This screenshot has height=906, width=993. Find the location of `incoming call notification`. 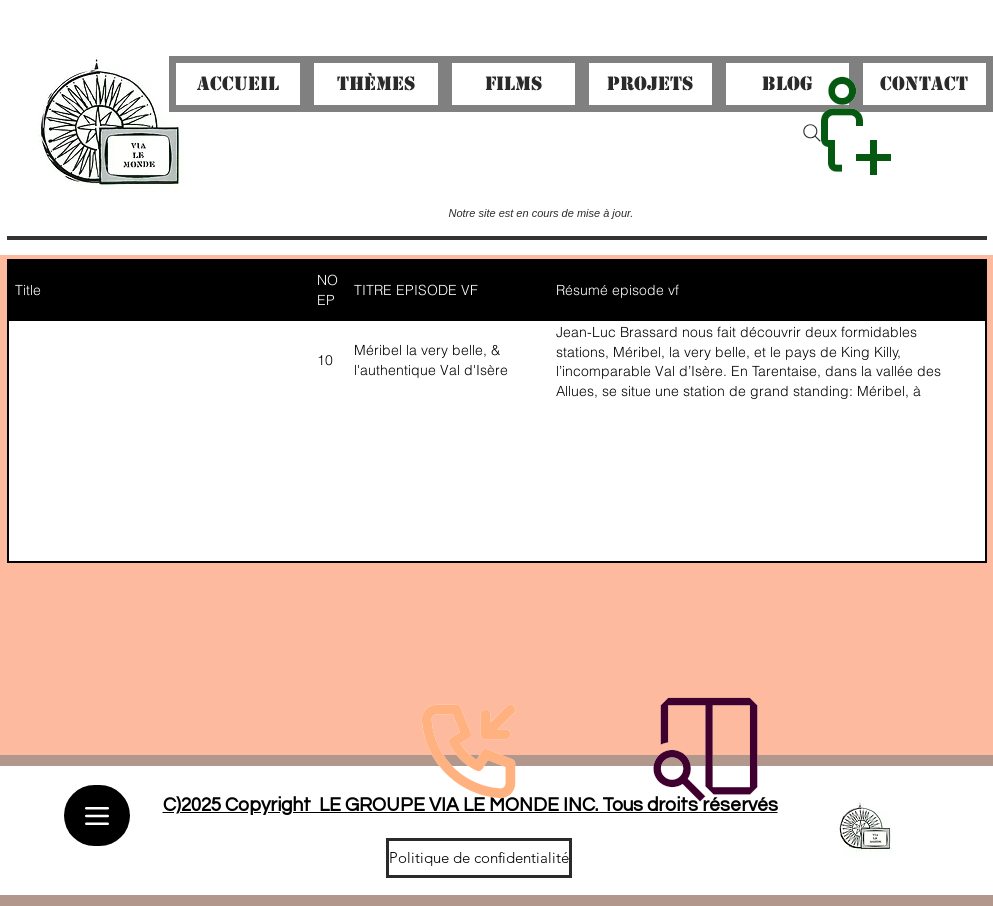

incoming call notification is located at coordinates (471, 749).